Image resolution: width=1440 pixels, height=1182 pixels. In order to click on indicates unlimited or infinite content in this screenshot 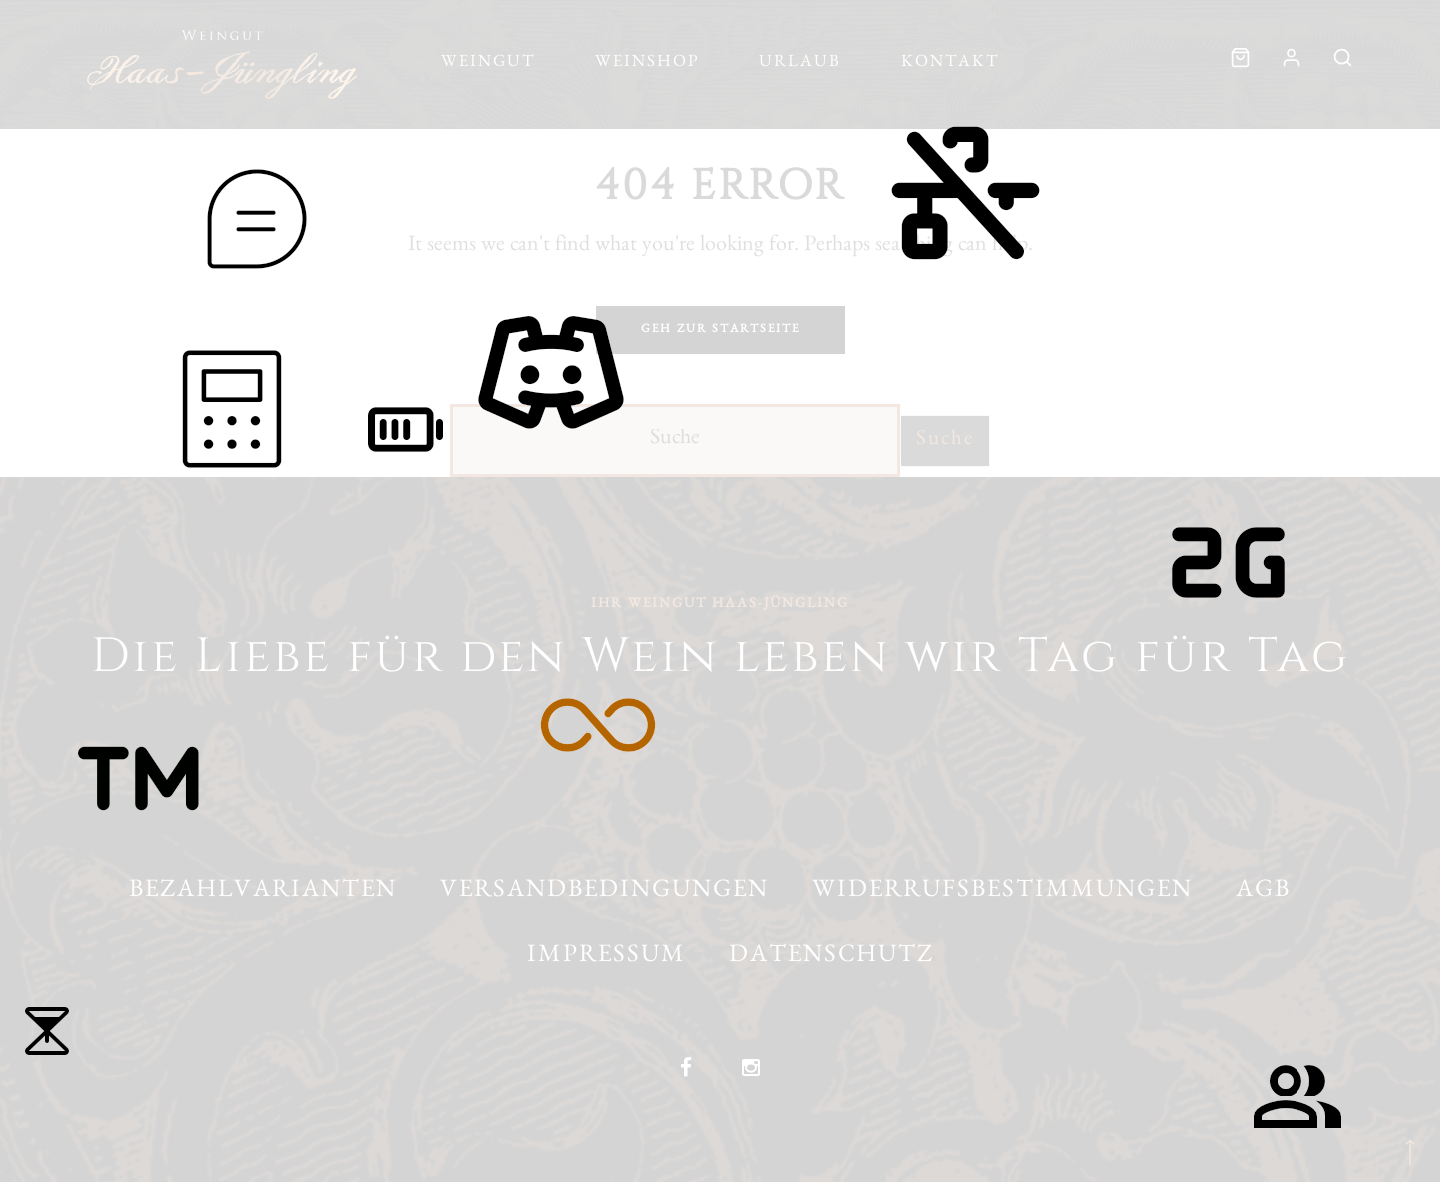, I will do `click(598, 725)`.